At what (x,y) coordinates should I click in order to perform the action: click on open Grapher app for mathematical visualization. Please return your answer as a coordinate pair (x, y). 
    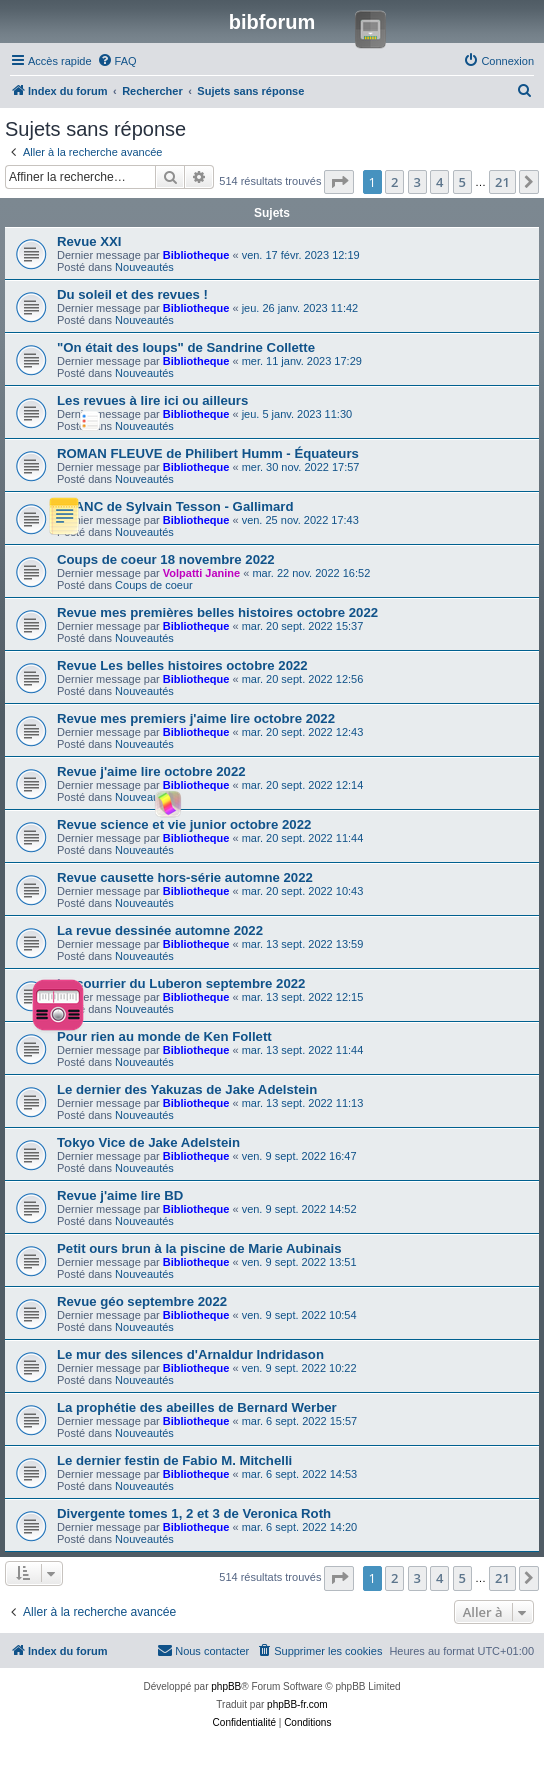
    Looking at the image, I should click on (168, 804).